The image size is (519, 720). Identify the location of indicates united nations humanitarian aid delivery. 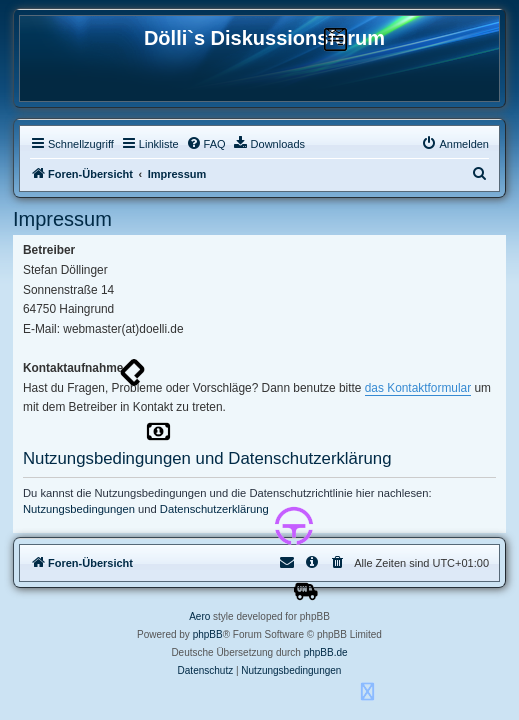
(306, 591).